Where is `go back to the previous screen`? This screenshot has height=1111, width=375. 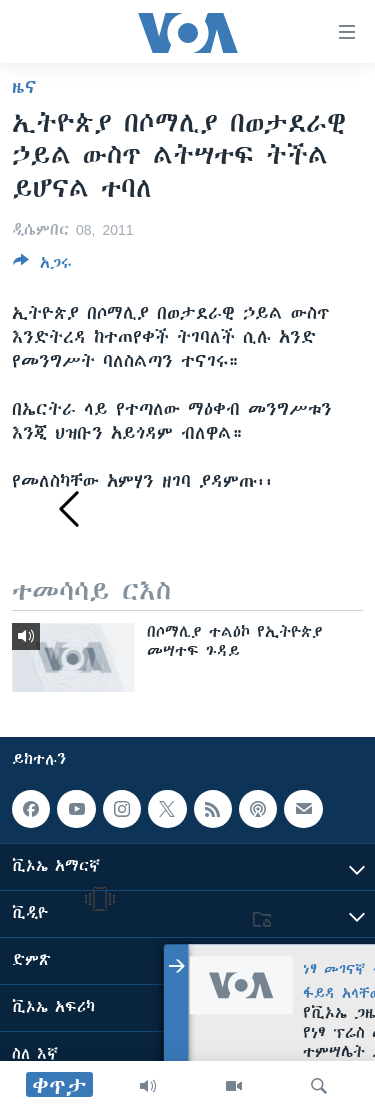
go back to the previous screen is located at coordinates (69, 509).